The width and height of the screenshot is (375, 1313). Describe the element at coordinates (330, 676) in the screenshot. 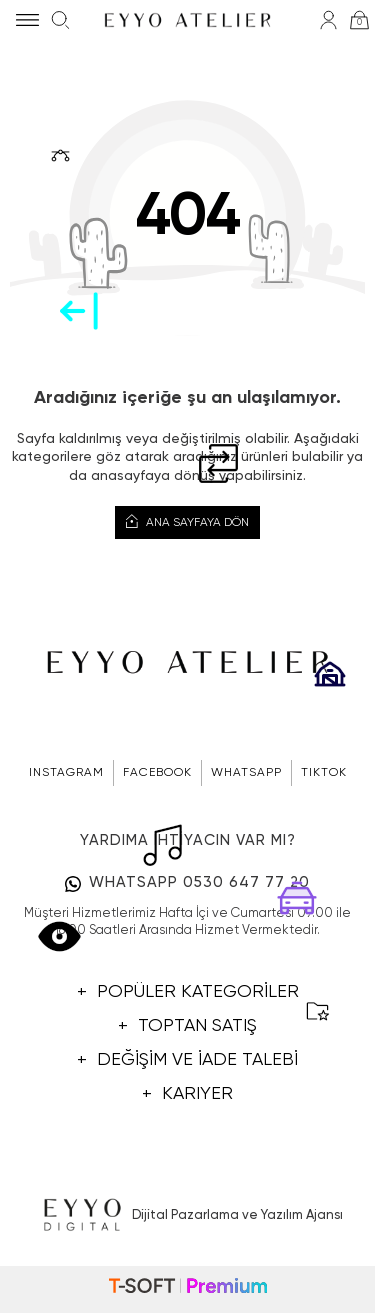

I see `access farm or agricultural settings` at that location.